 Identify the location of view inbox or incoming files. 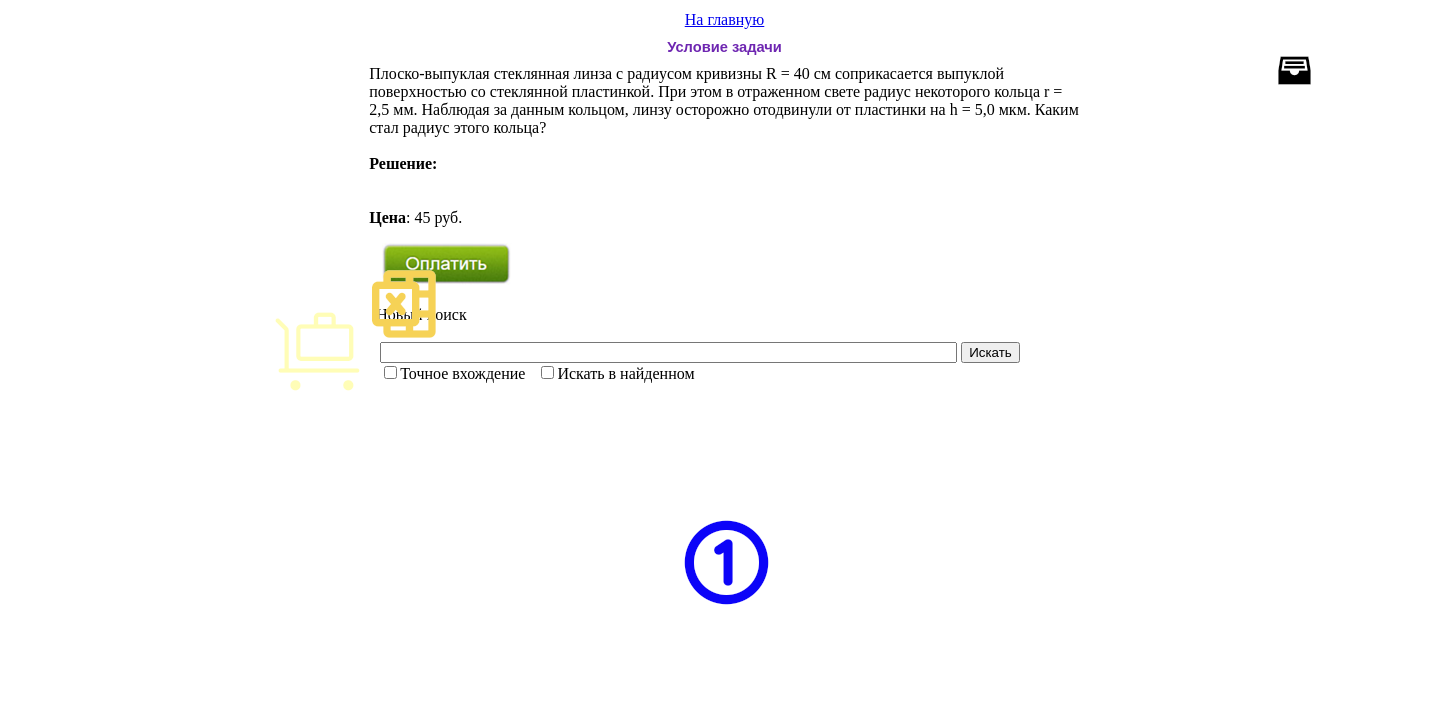
(1294, 70).